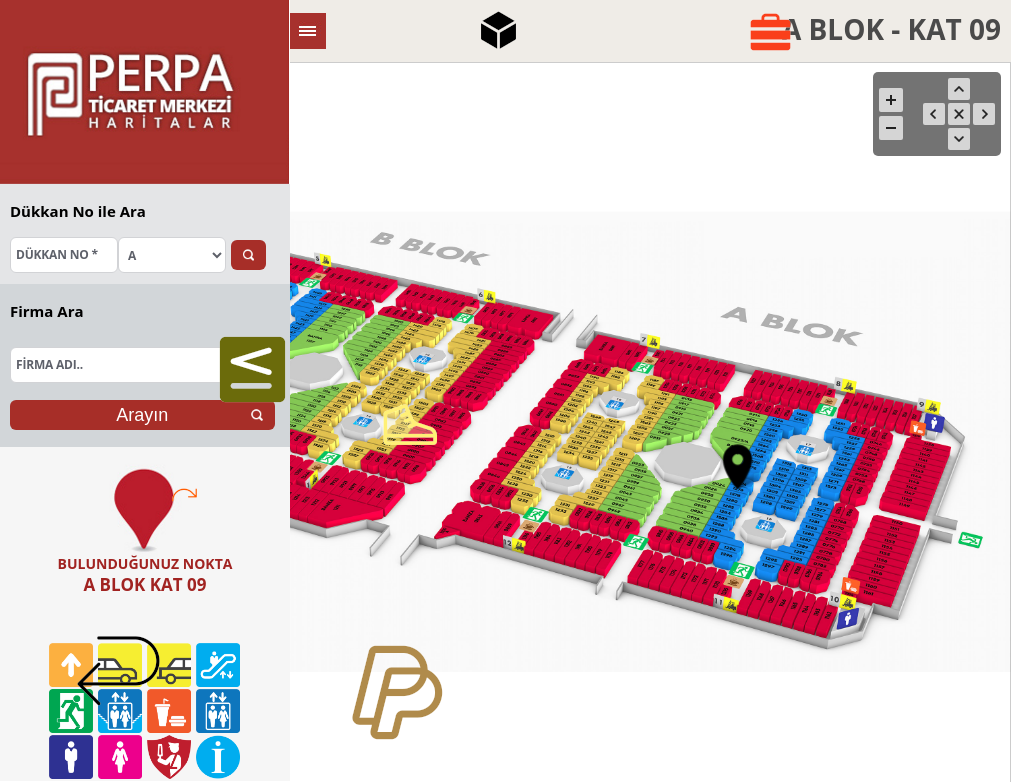 The image size is (1011, 782). I want to click on redo last action, so click(184, 494).